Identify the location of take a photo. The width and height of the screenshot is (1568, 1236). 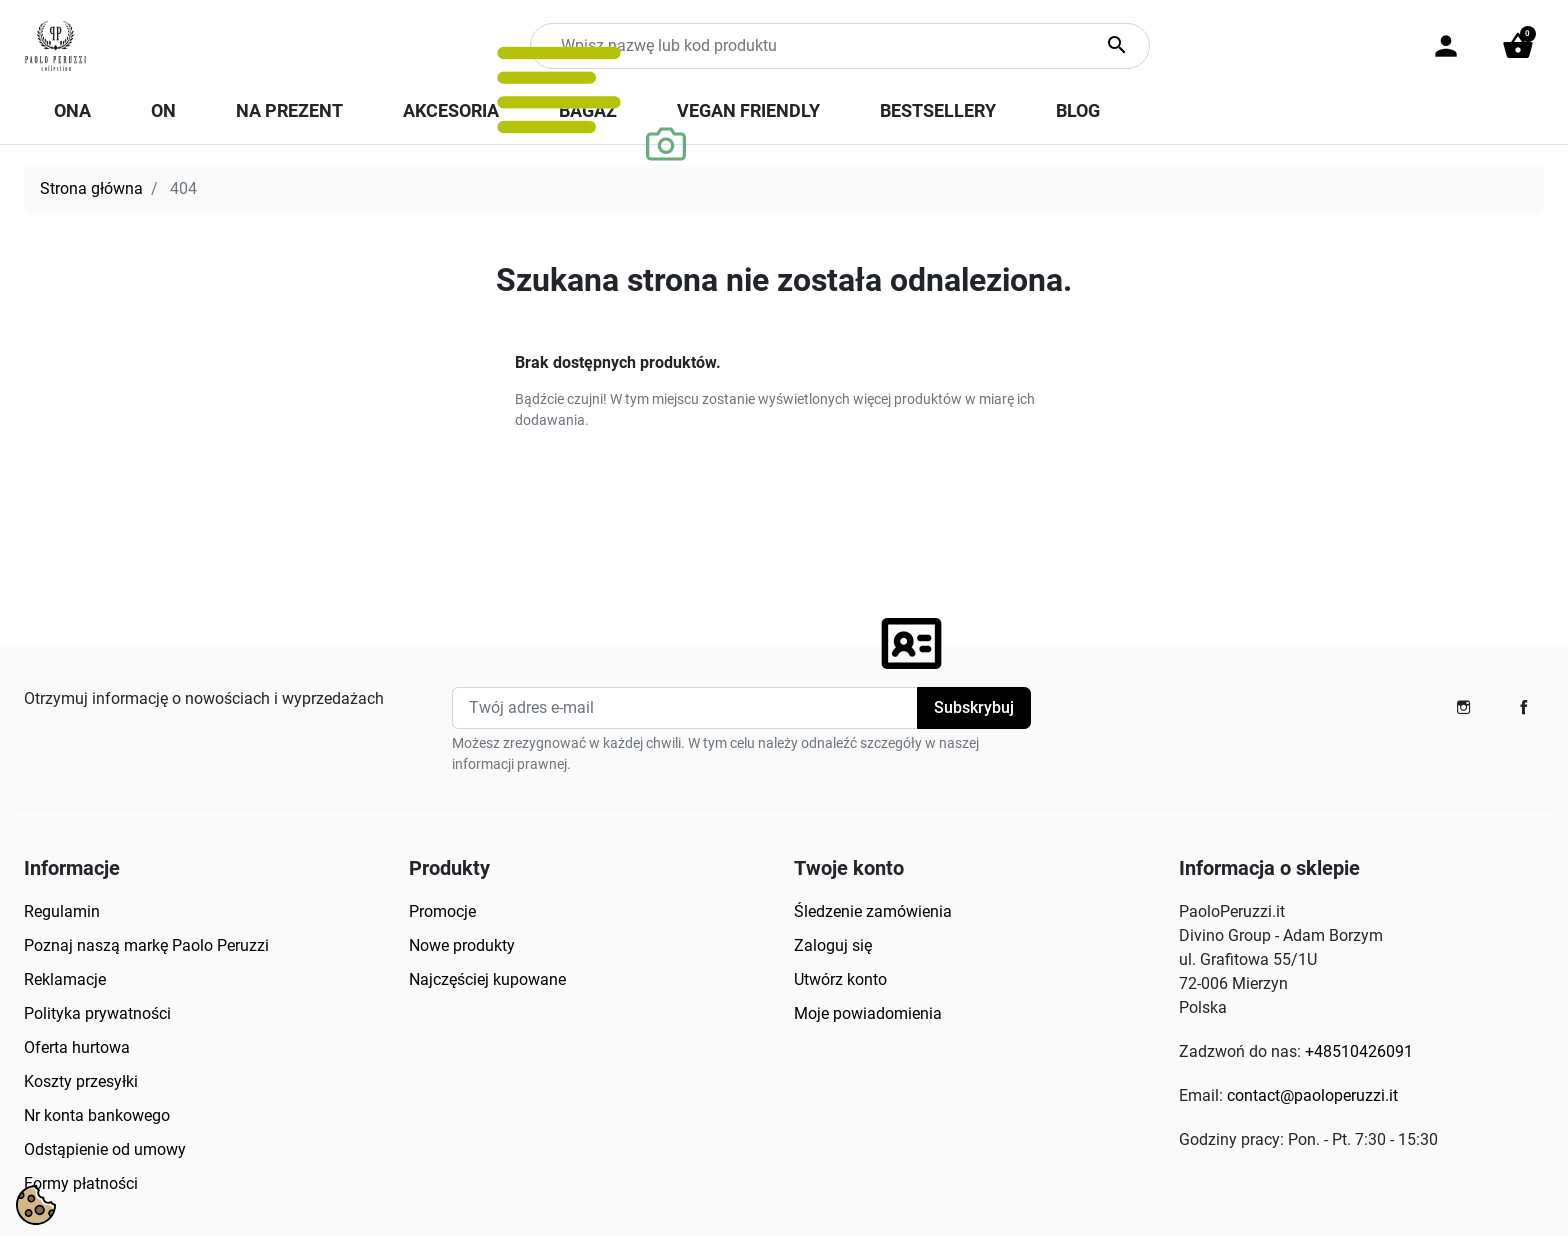
(666, 144).